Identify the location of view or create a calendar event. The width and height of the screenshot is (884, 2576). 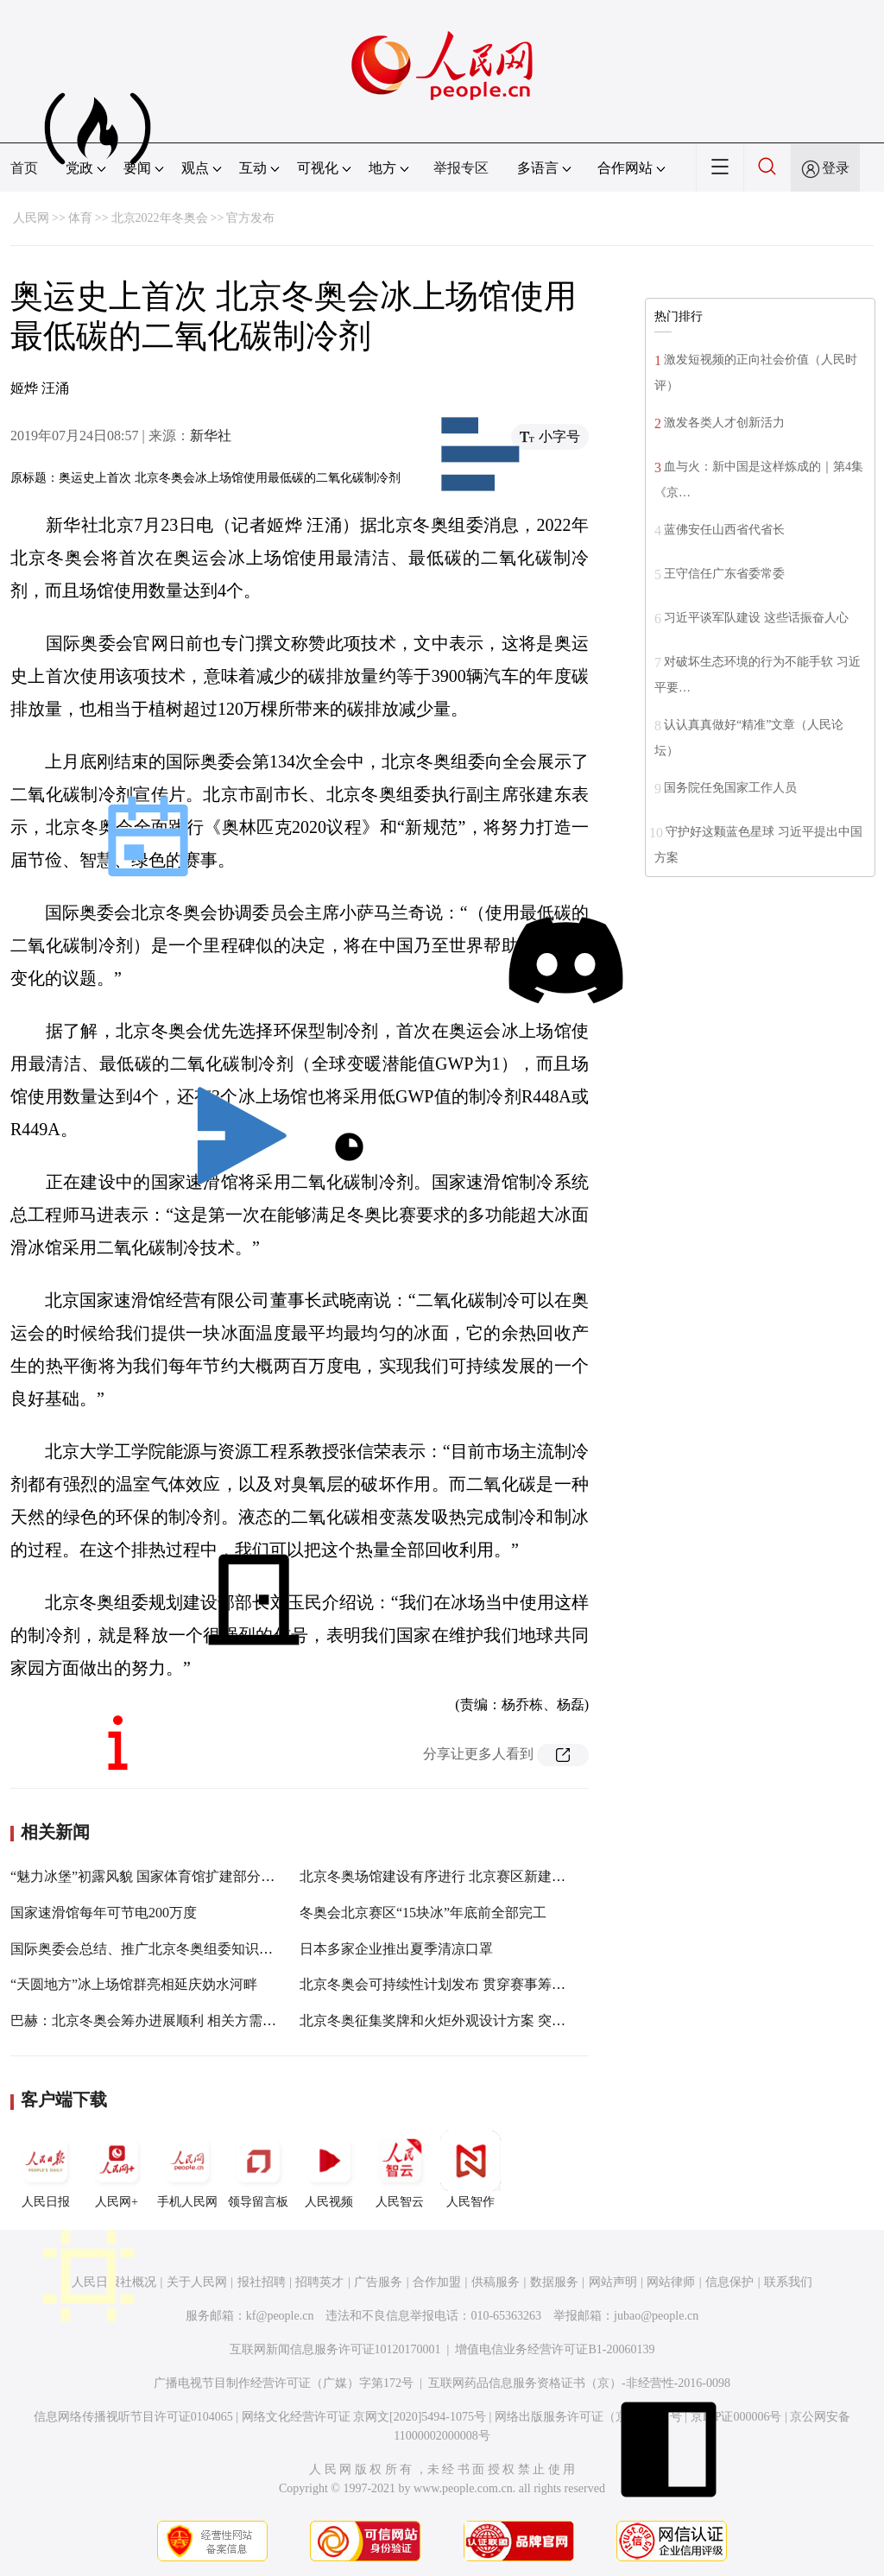
(148, 840).